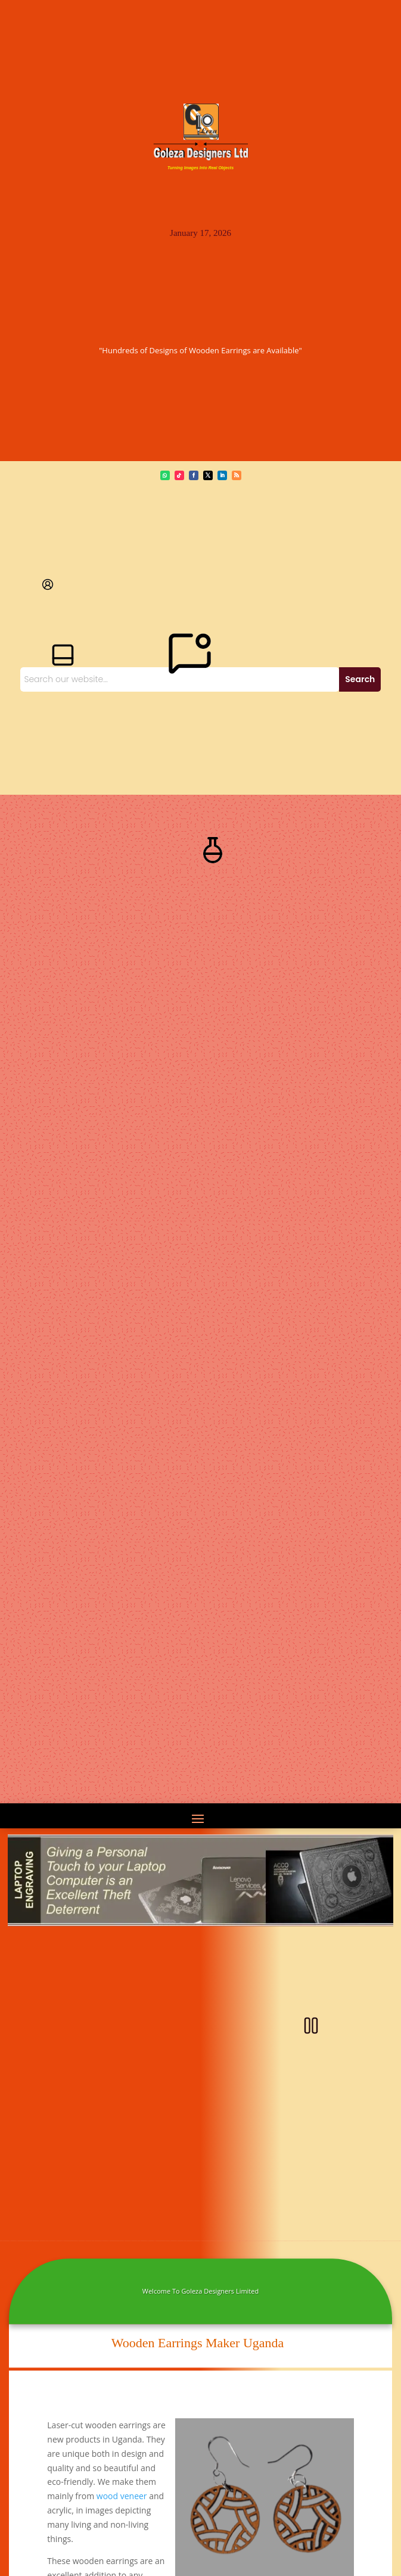 This screenshot has height=2576, width=401. I want to click on new unread message notification, so click(189, 652).